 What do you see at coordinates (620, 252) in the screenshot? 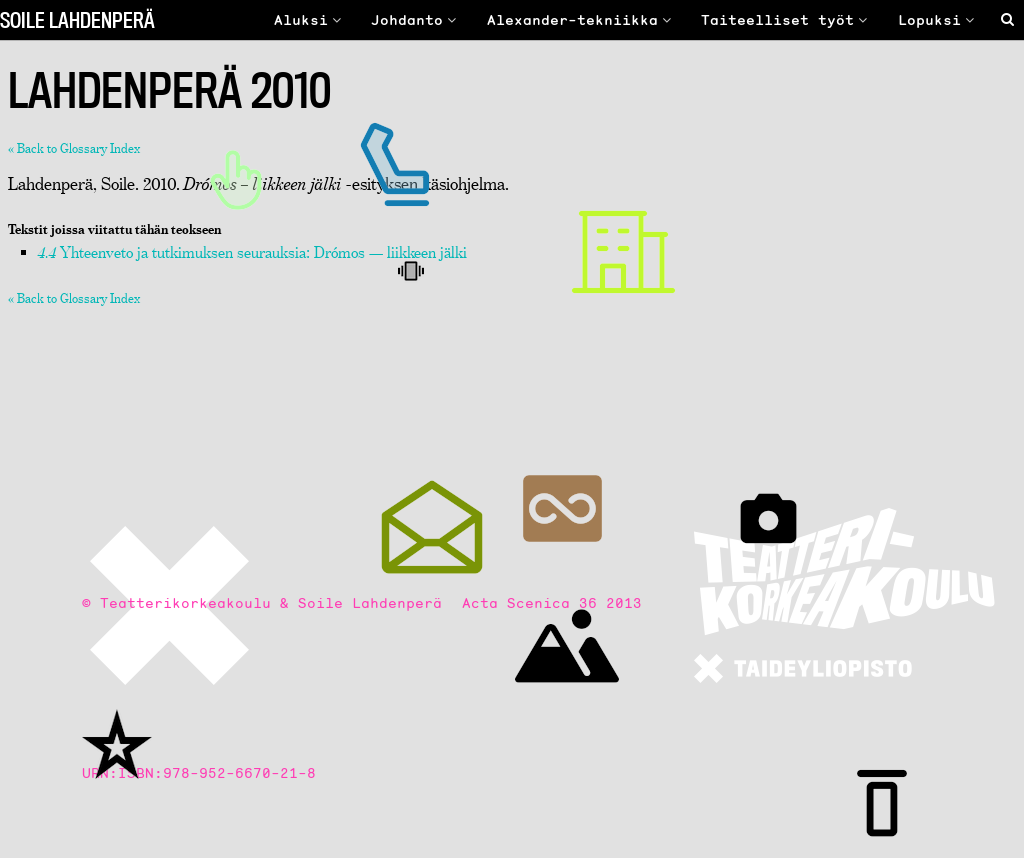
I see `view office or workplace location` at bounding box center [620, 252].